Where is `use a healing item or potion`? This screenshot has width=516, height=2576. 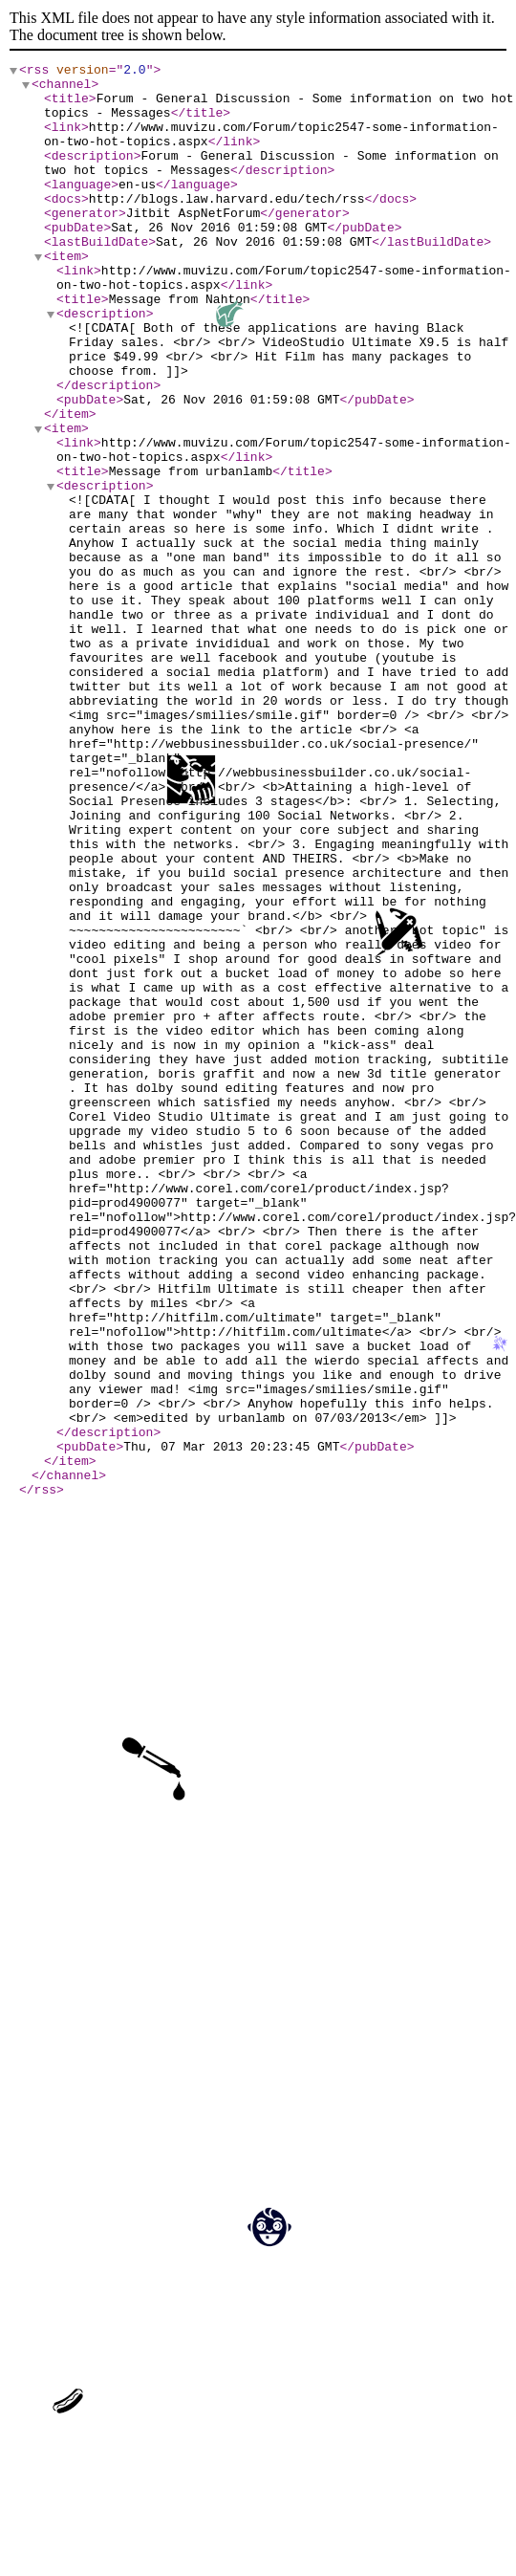 use a healing item or potion is located at coordinates (500, 1343).